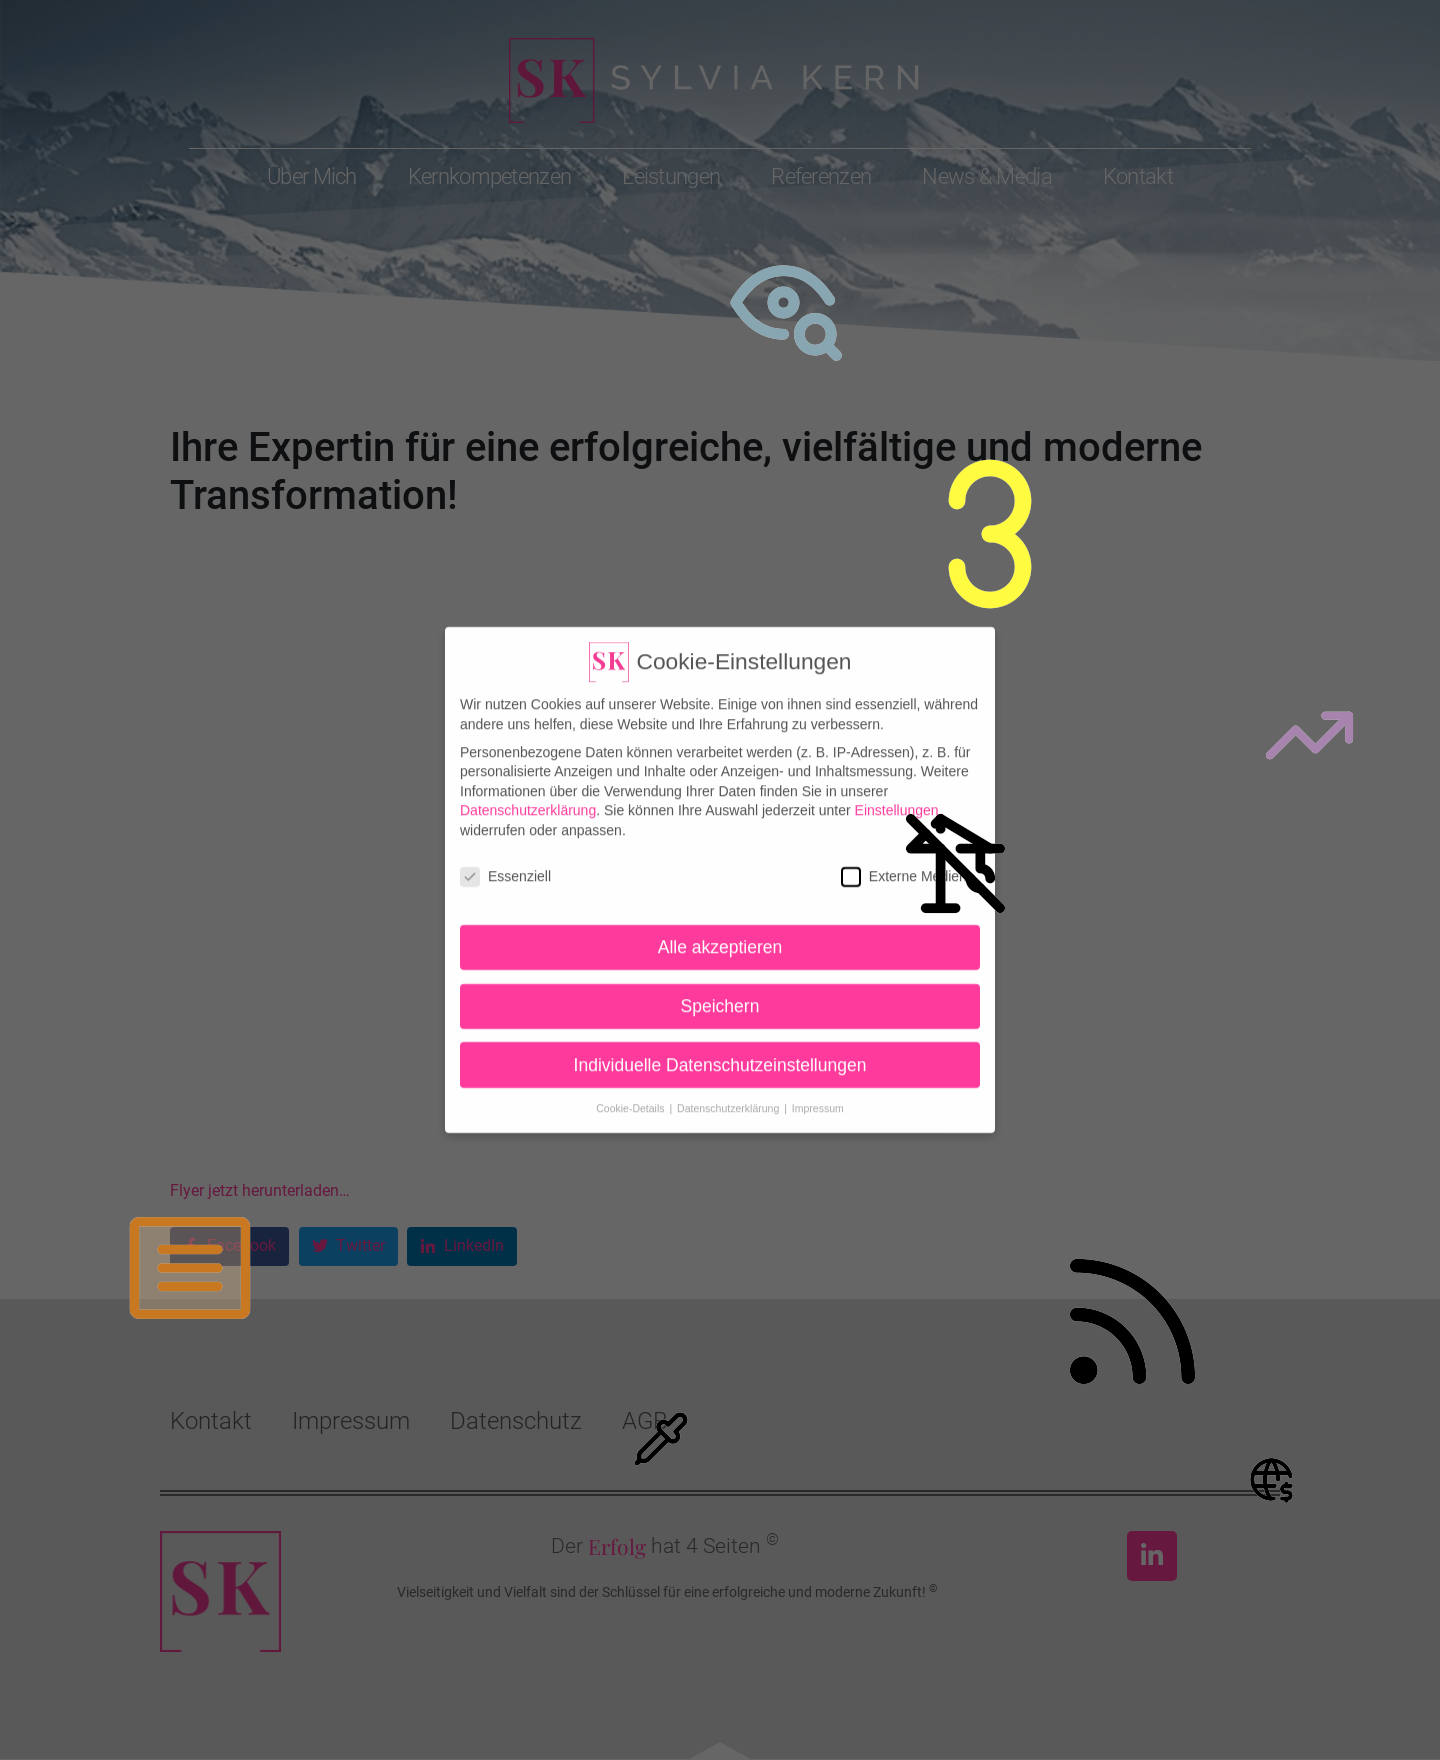 The width and height of the screenshot is (1440, 1760). Describe the element at coordinates (990, 534) in the screenshot. I see `indicates step 3 in a multi-step process` at that location.